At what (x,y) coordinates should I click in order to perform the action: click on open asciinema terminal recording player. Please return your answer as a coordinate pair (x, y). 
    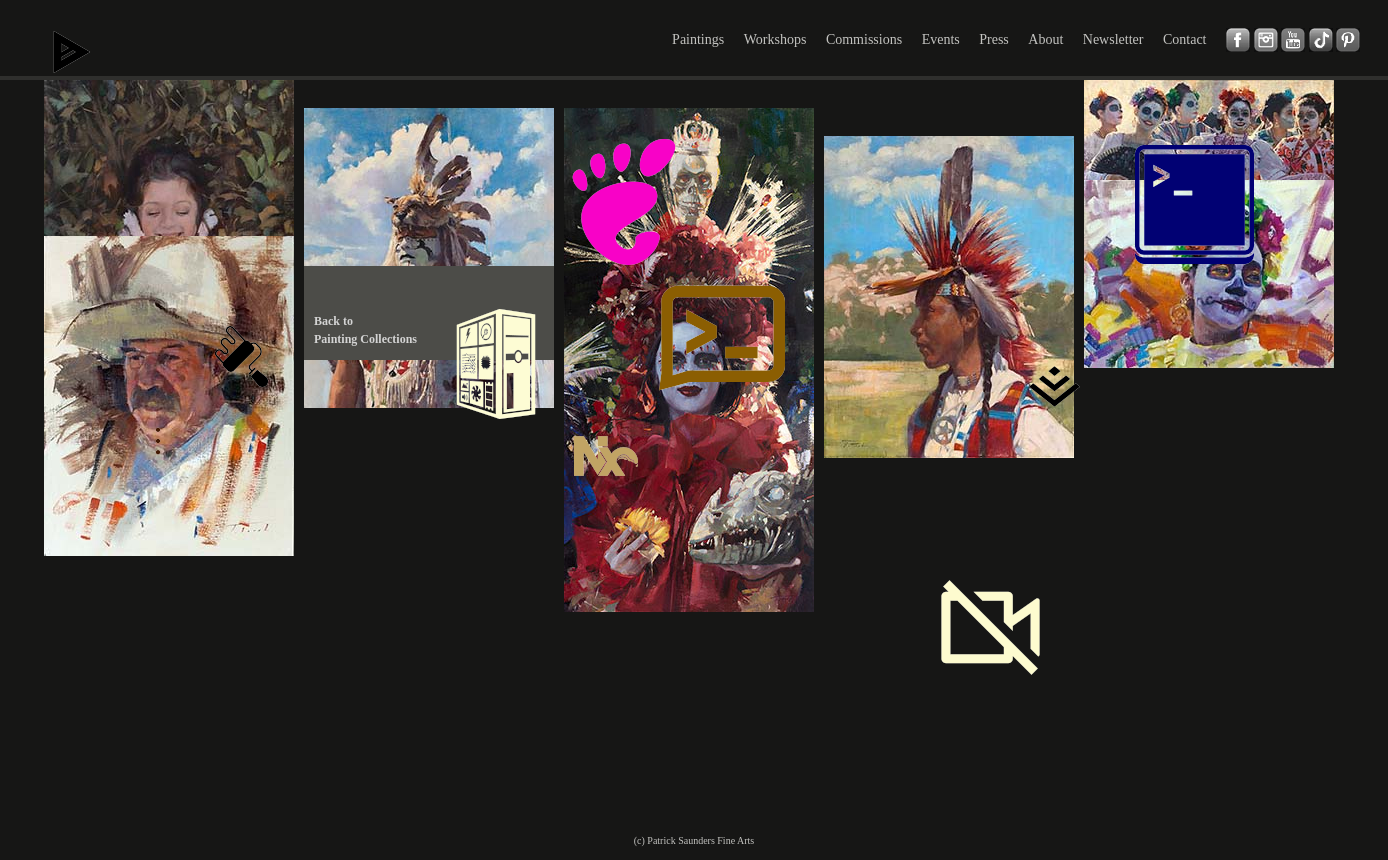
    Looking at the image, I should click on (72, 52).